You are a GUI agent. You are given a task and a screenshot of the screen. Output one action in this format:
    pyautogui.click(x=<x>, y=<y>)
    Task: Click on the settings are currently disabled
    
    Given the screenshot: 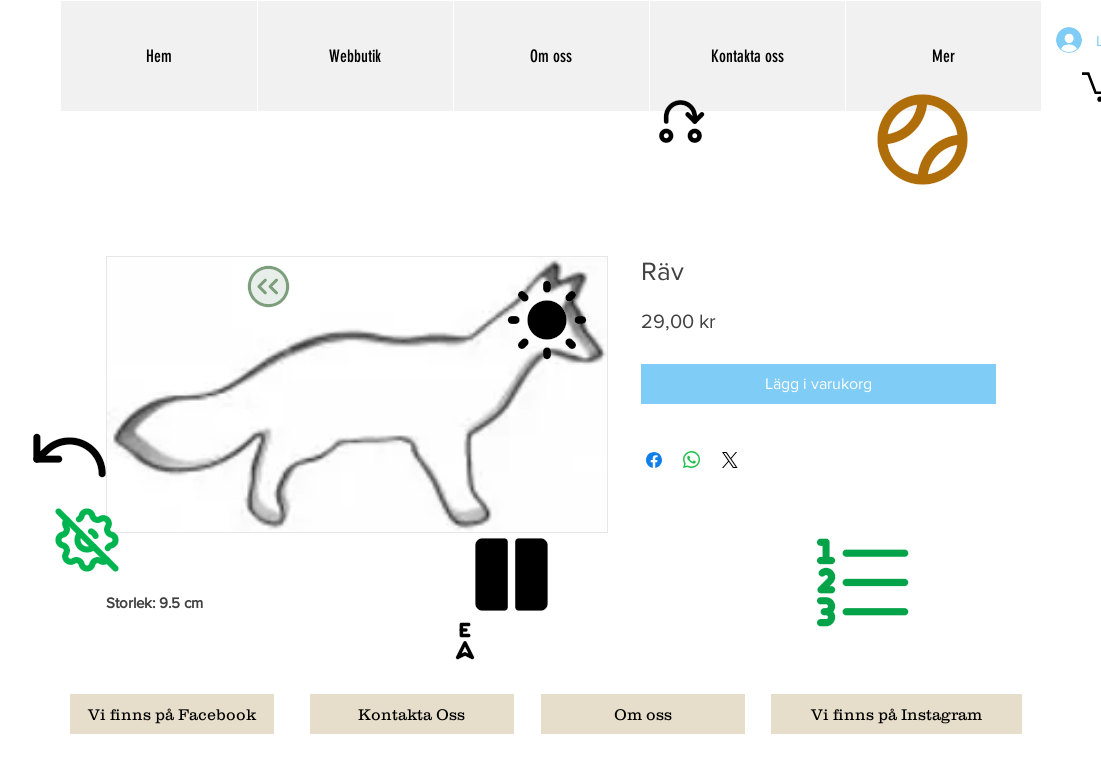 What is the action you would take?
    pyautogui.click(x=87, y=540)
    